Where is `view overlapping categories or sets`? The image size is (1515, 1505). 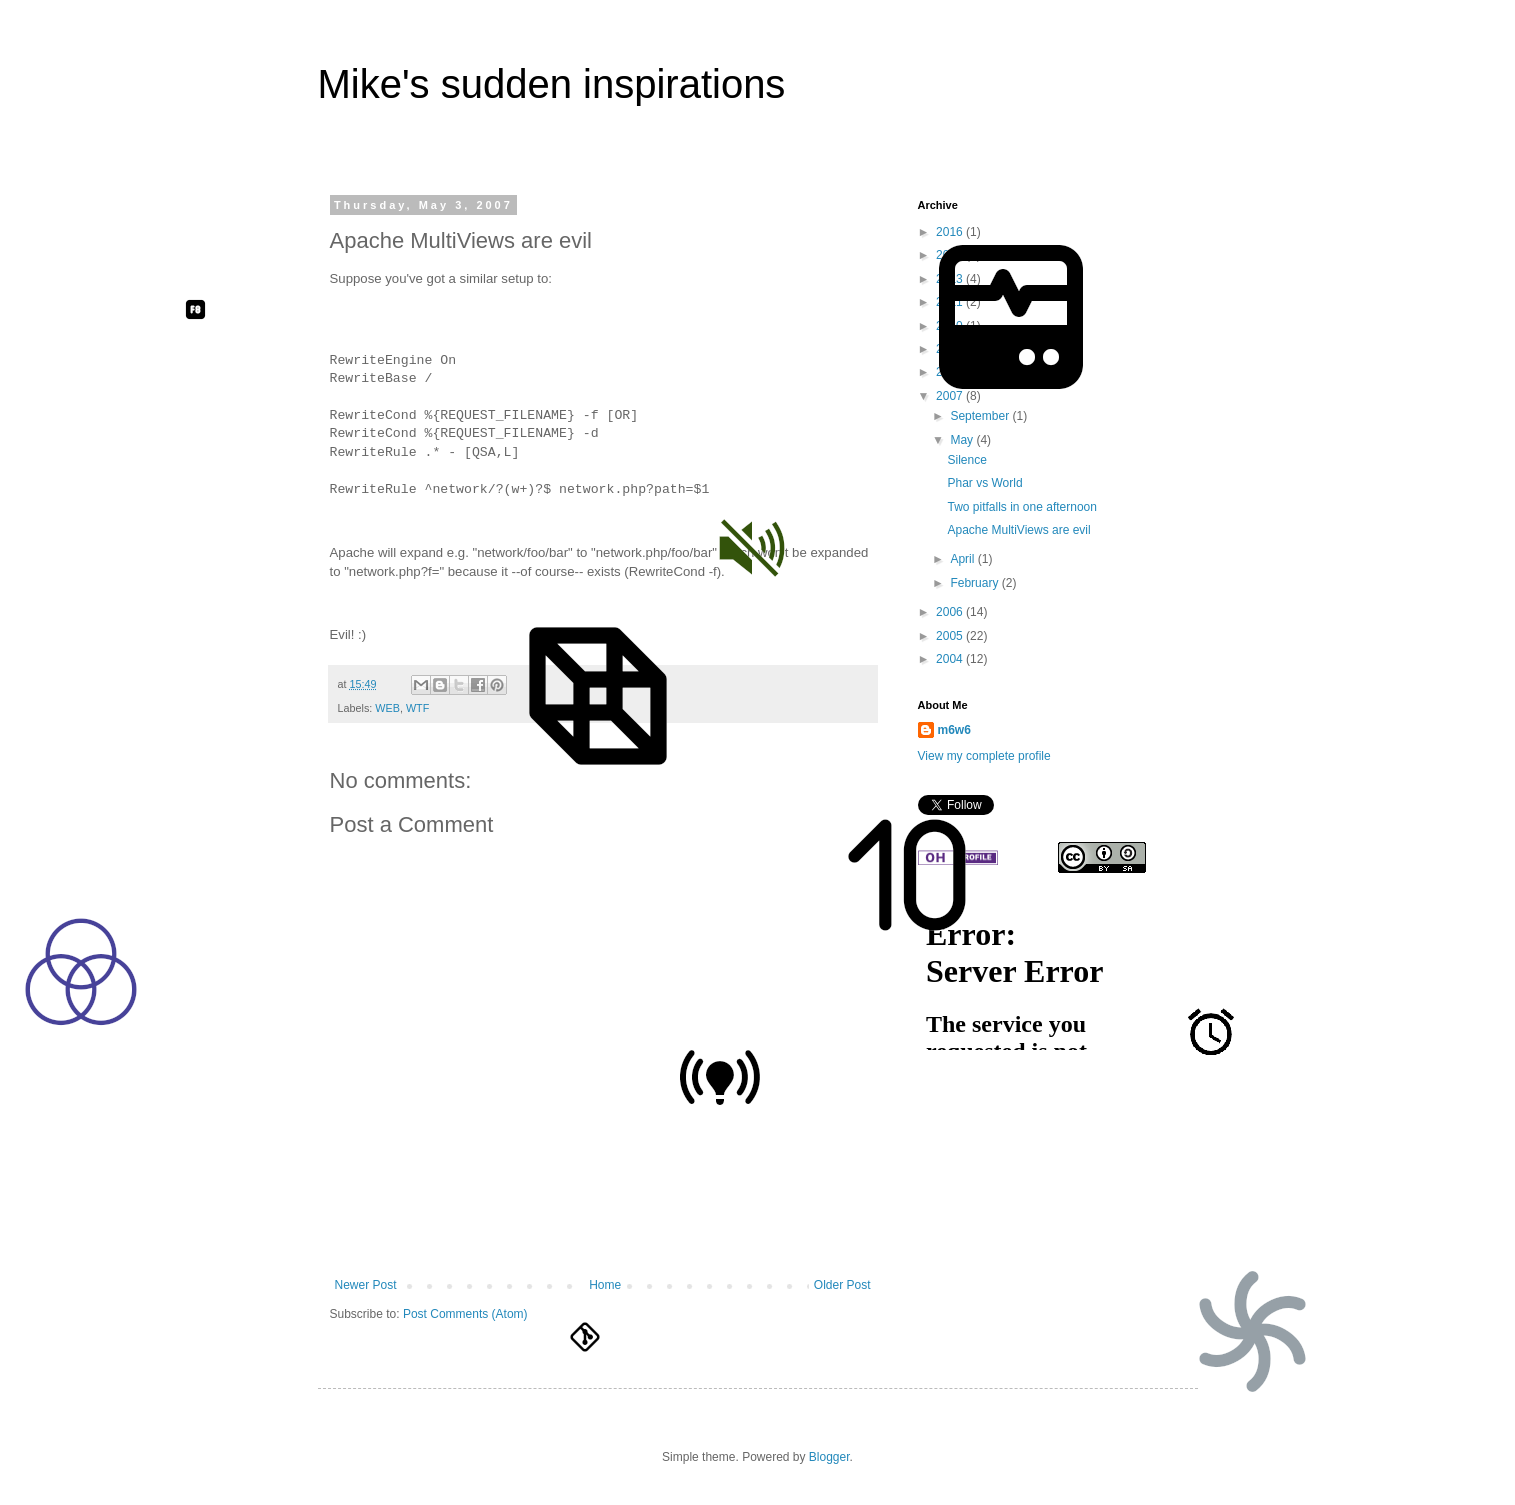 view overlapping categories or sets is located at coordinates (81, 974).